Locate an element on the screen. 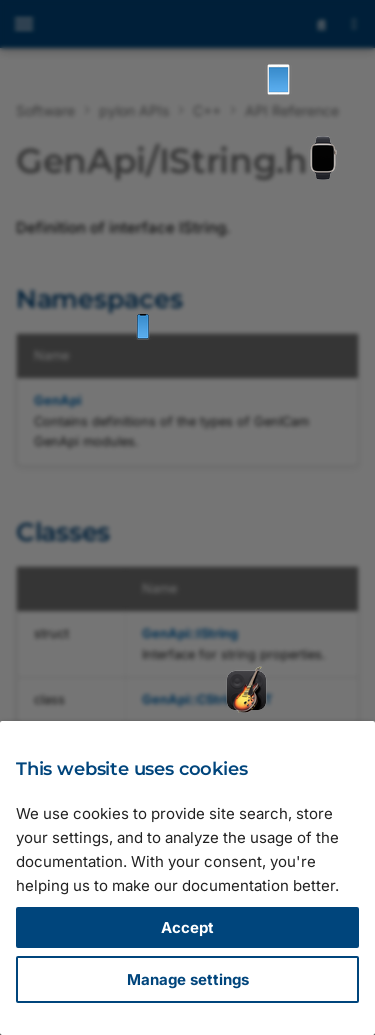  manage connected iPhone device is located at coordinates (143, 327).